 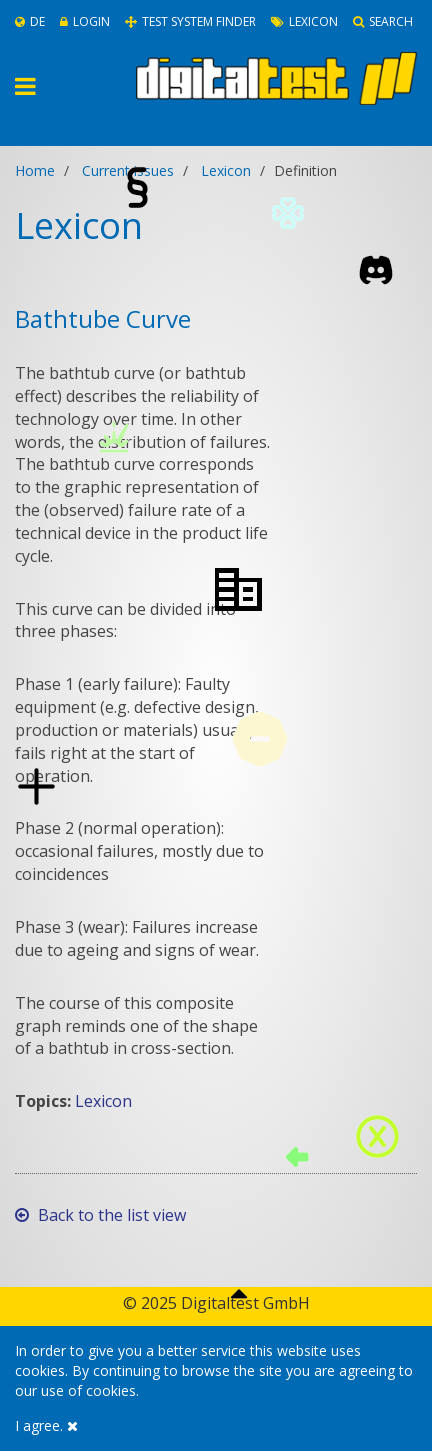 What do you see at coordinates (36, 786) in the screenshot?
I see `add a new item` at bounding box center [36, 786].